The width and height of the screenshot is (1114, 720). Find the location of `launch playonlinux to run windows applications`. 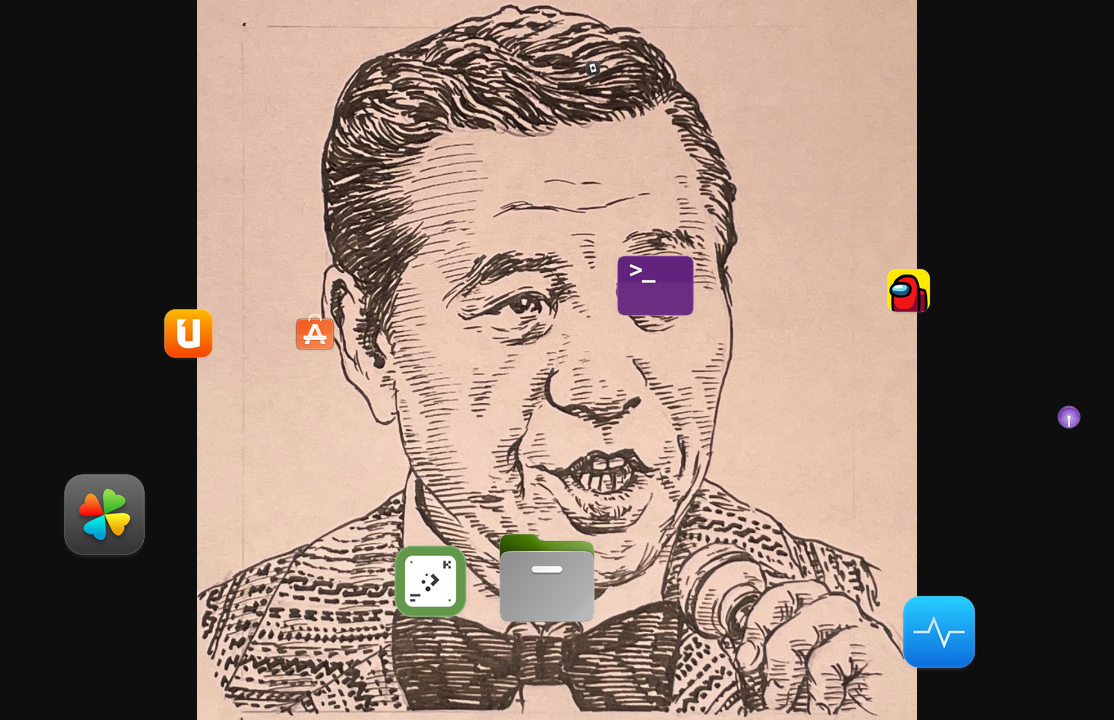

launch playonlinux to run windows applications is located at coordinates (104, 514).